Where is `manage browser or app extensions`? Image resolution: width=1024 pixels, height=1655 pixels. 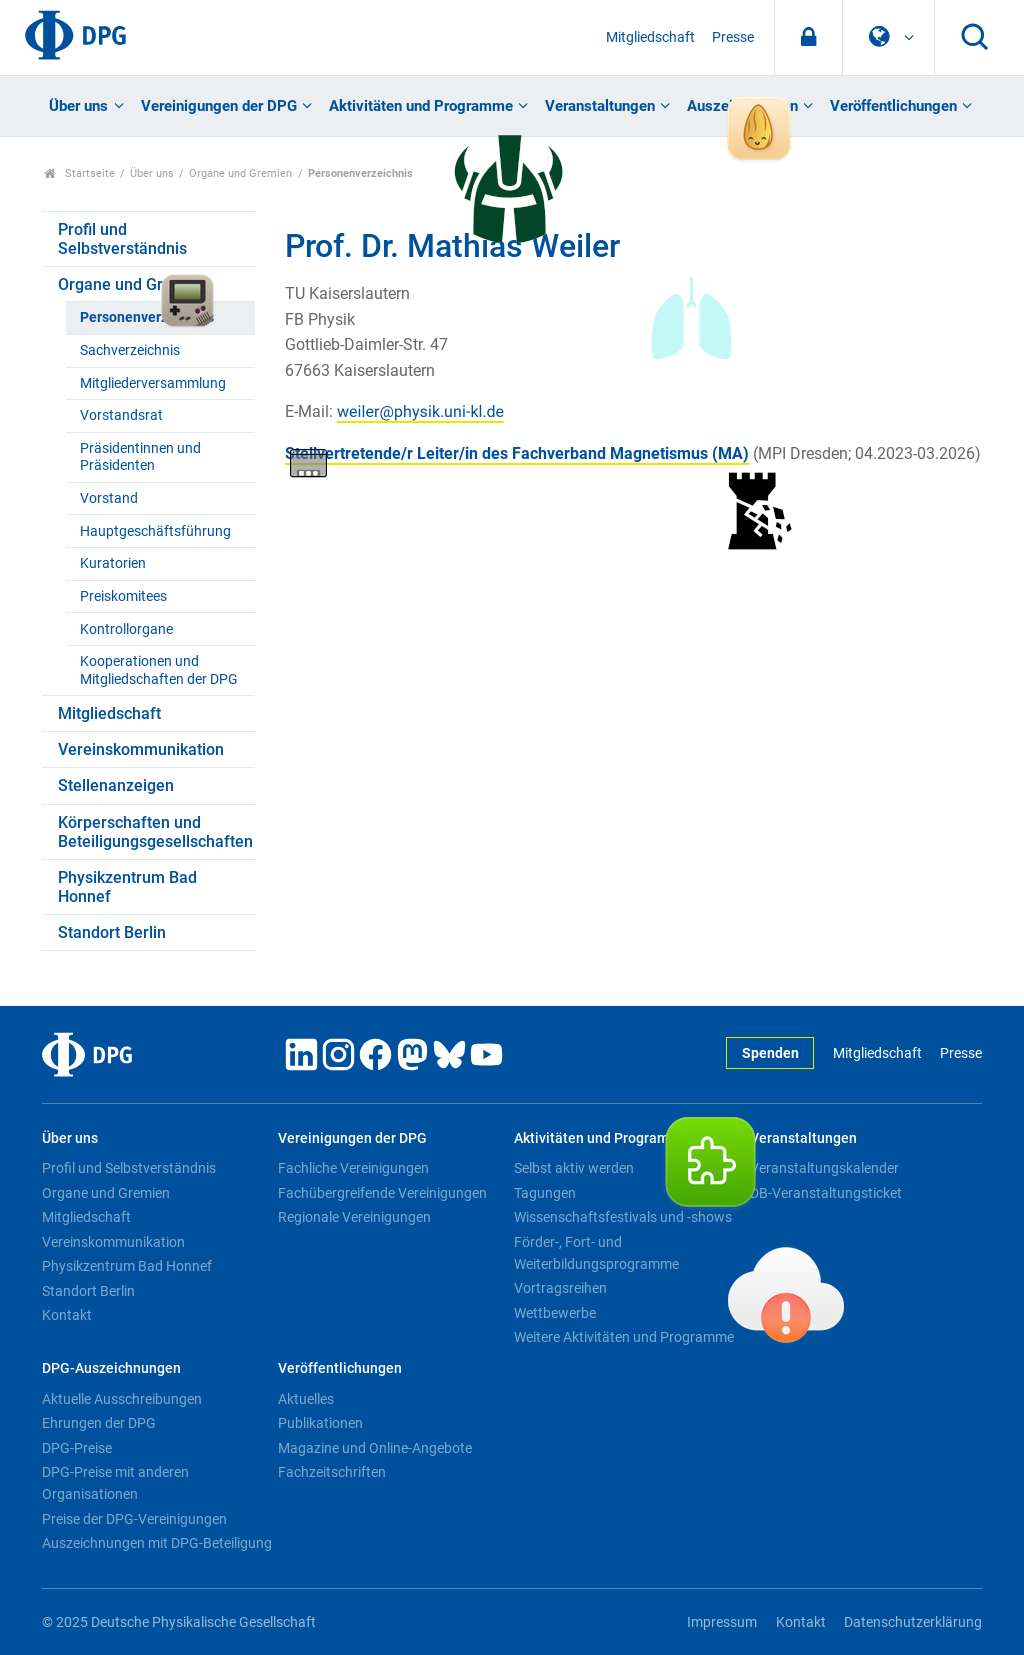
manage browser or app extensions is located at coordinates (710, 1163).